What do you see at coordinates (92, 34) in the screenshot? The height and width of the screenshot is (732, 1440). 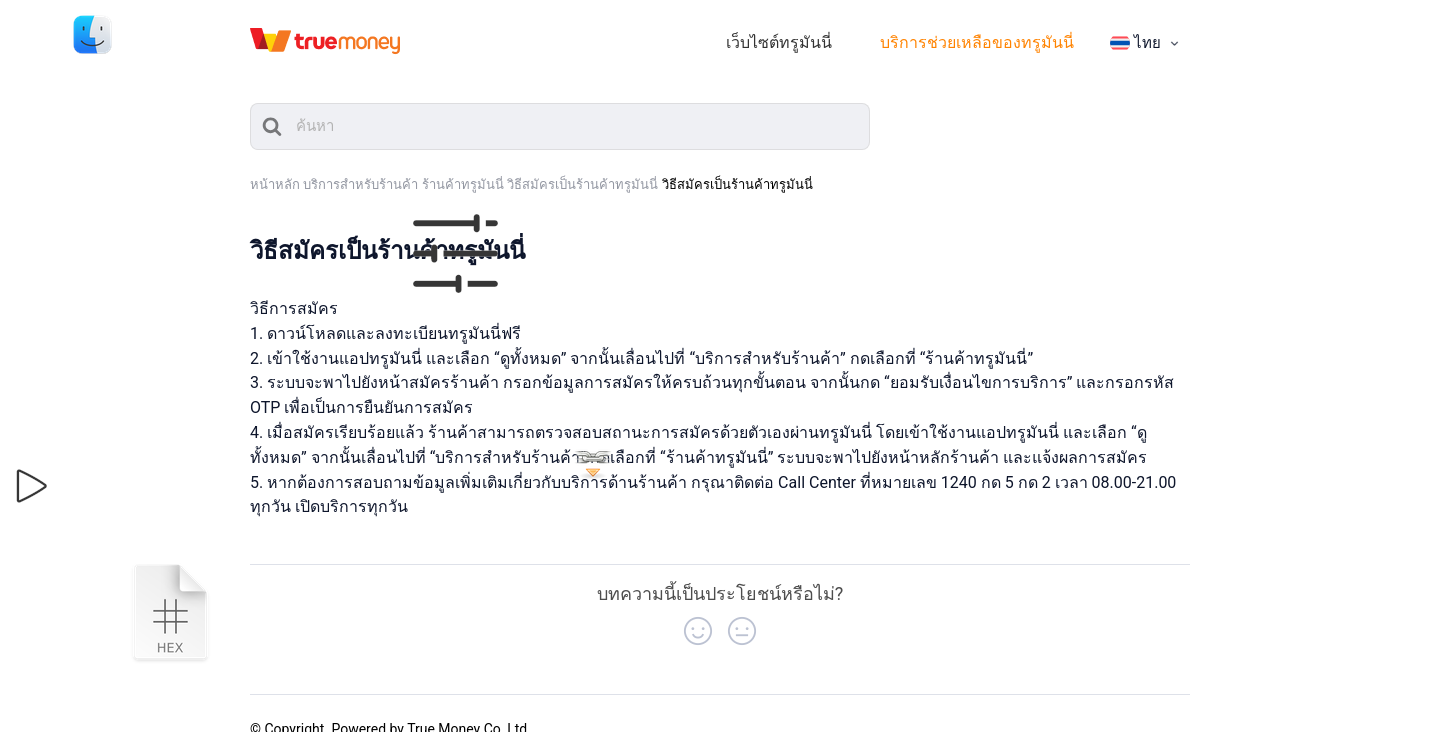 I see `open Finder to browse files and folders` at bounding box center [92, 34].